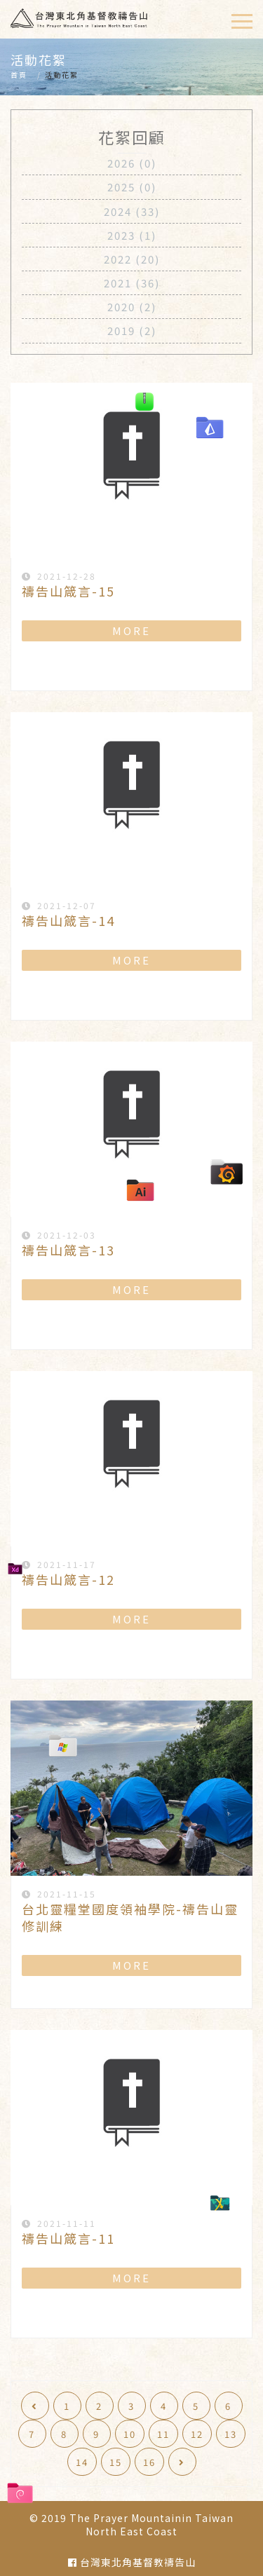  What do you see at coordinates (140, 1191) in the screenshot?
I see `open folder containing Adobe Illustrator files` at bounding box center [140, 1191].